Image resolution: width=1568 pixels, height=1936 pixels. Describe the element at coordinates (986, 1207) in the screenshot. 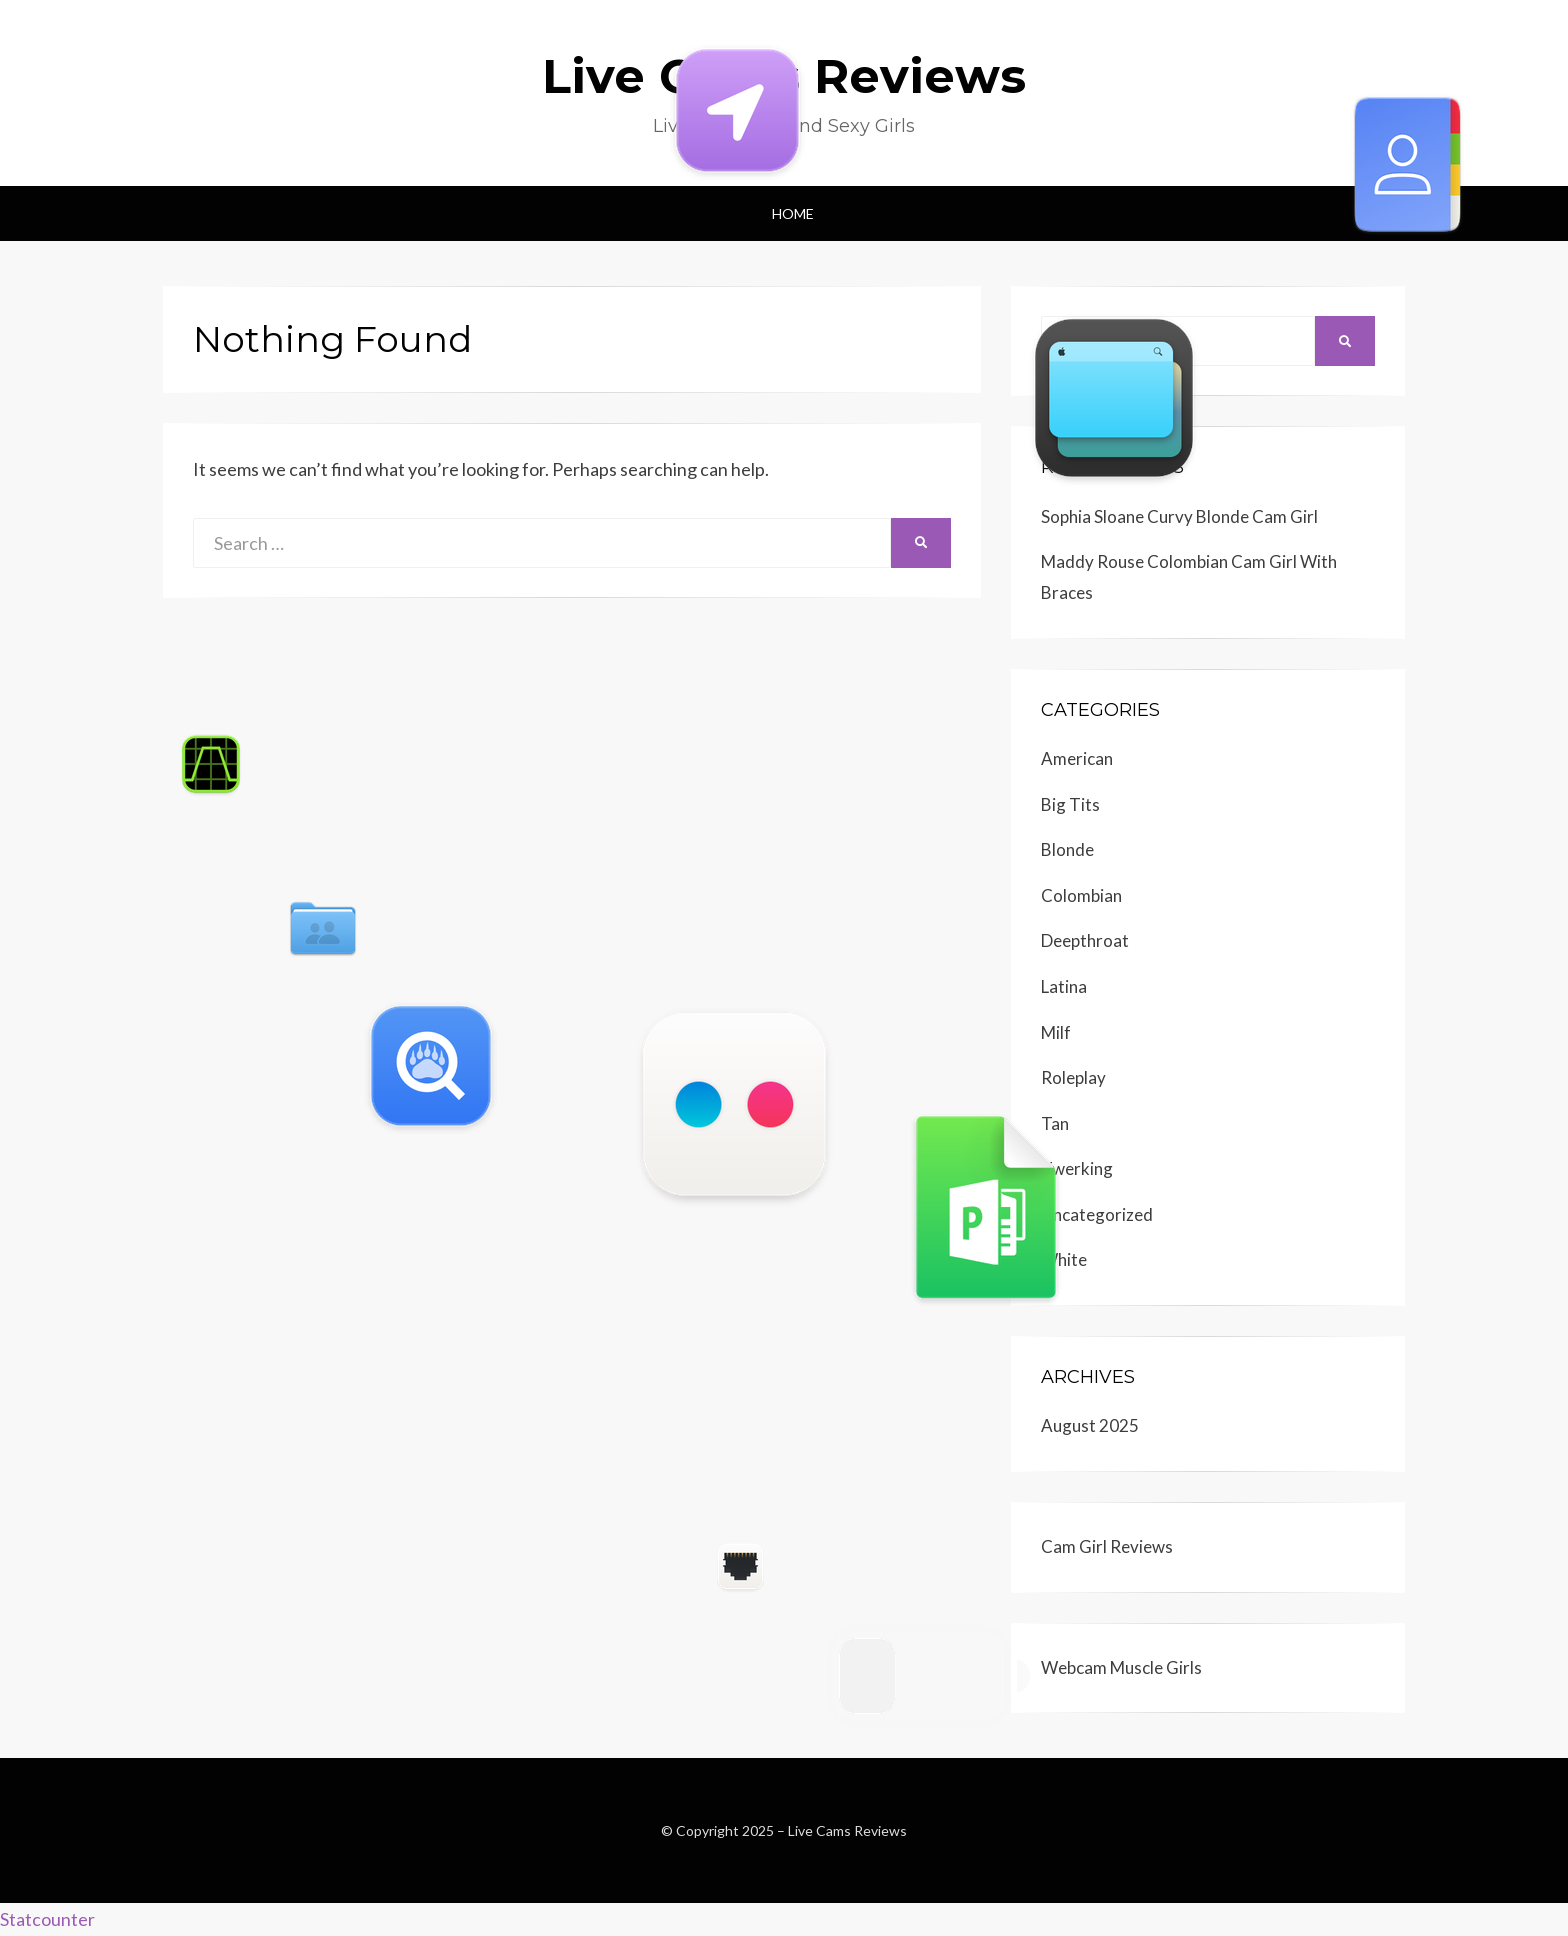

I see `a microsoft publisher document file` at that location.